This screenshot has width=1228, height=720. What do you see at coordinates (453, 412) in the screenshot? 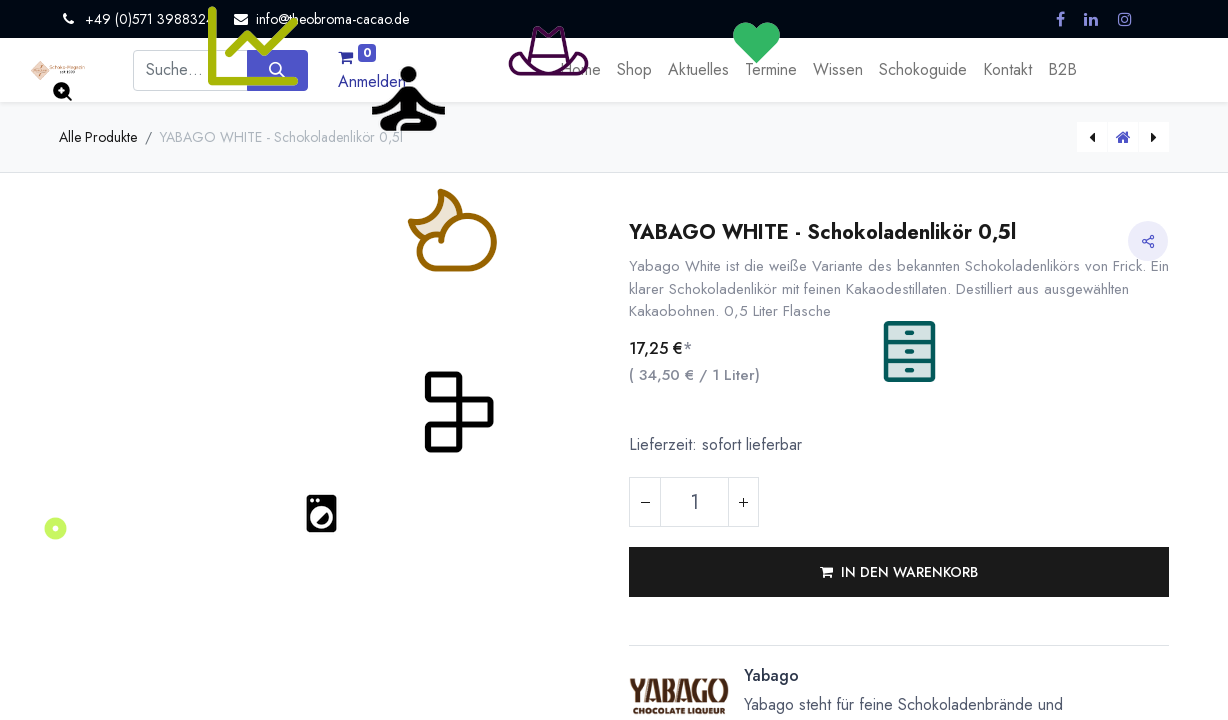
I see `open replit coding environment` at bounding box center [453, 412].